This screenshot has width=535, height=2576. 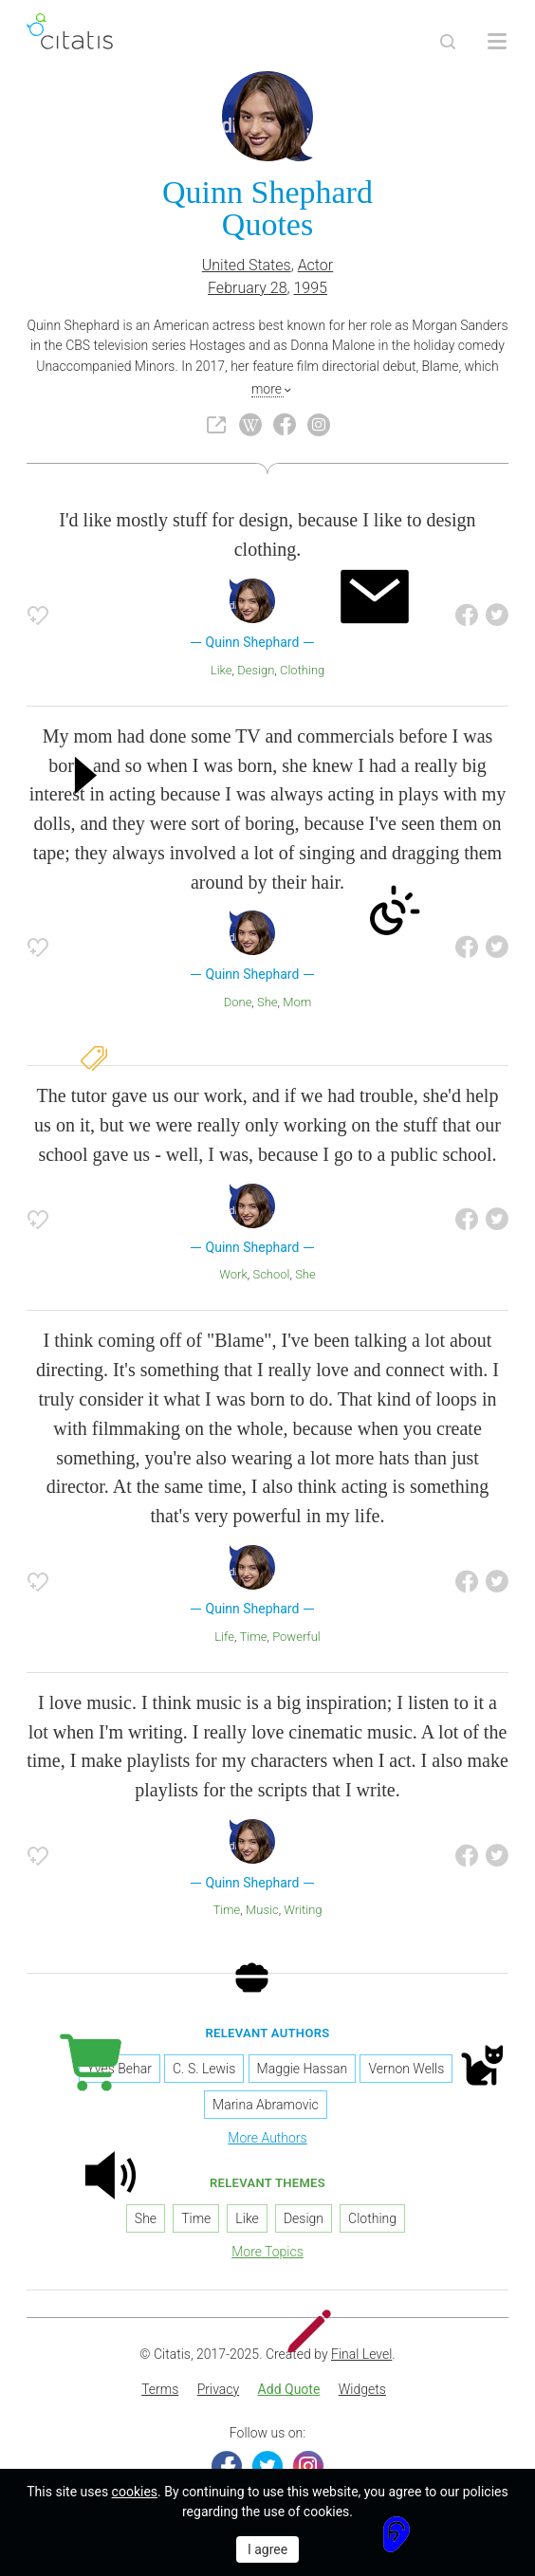 I want to click on view pet-related content or services, so click(x=481, y=2065).